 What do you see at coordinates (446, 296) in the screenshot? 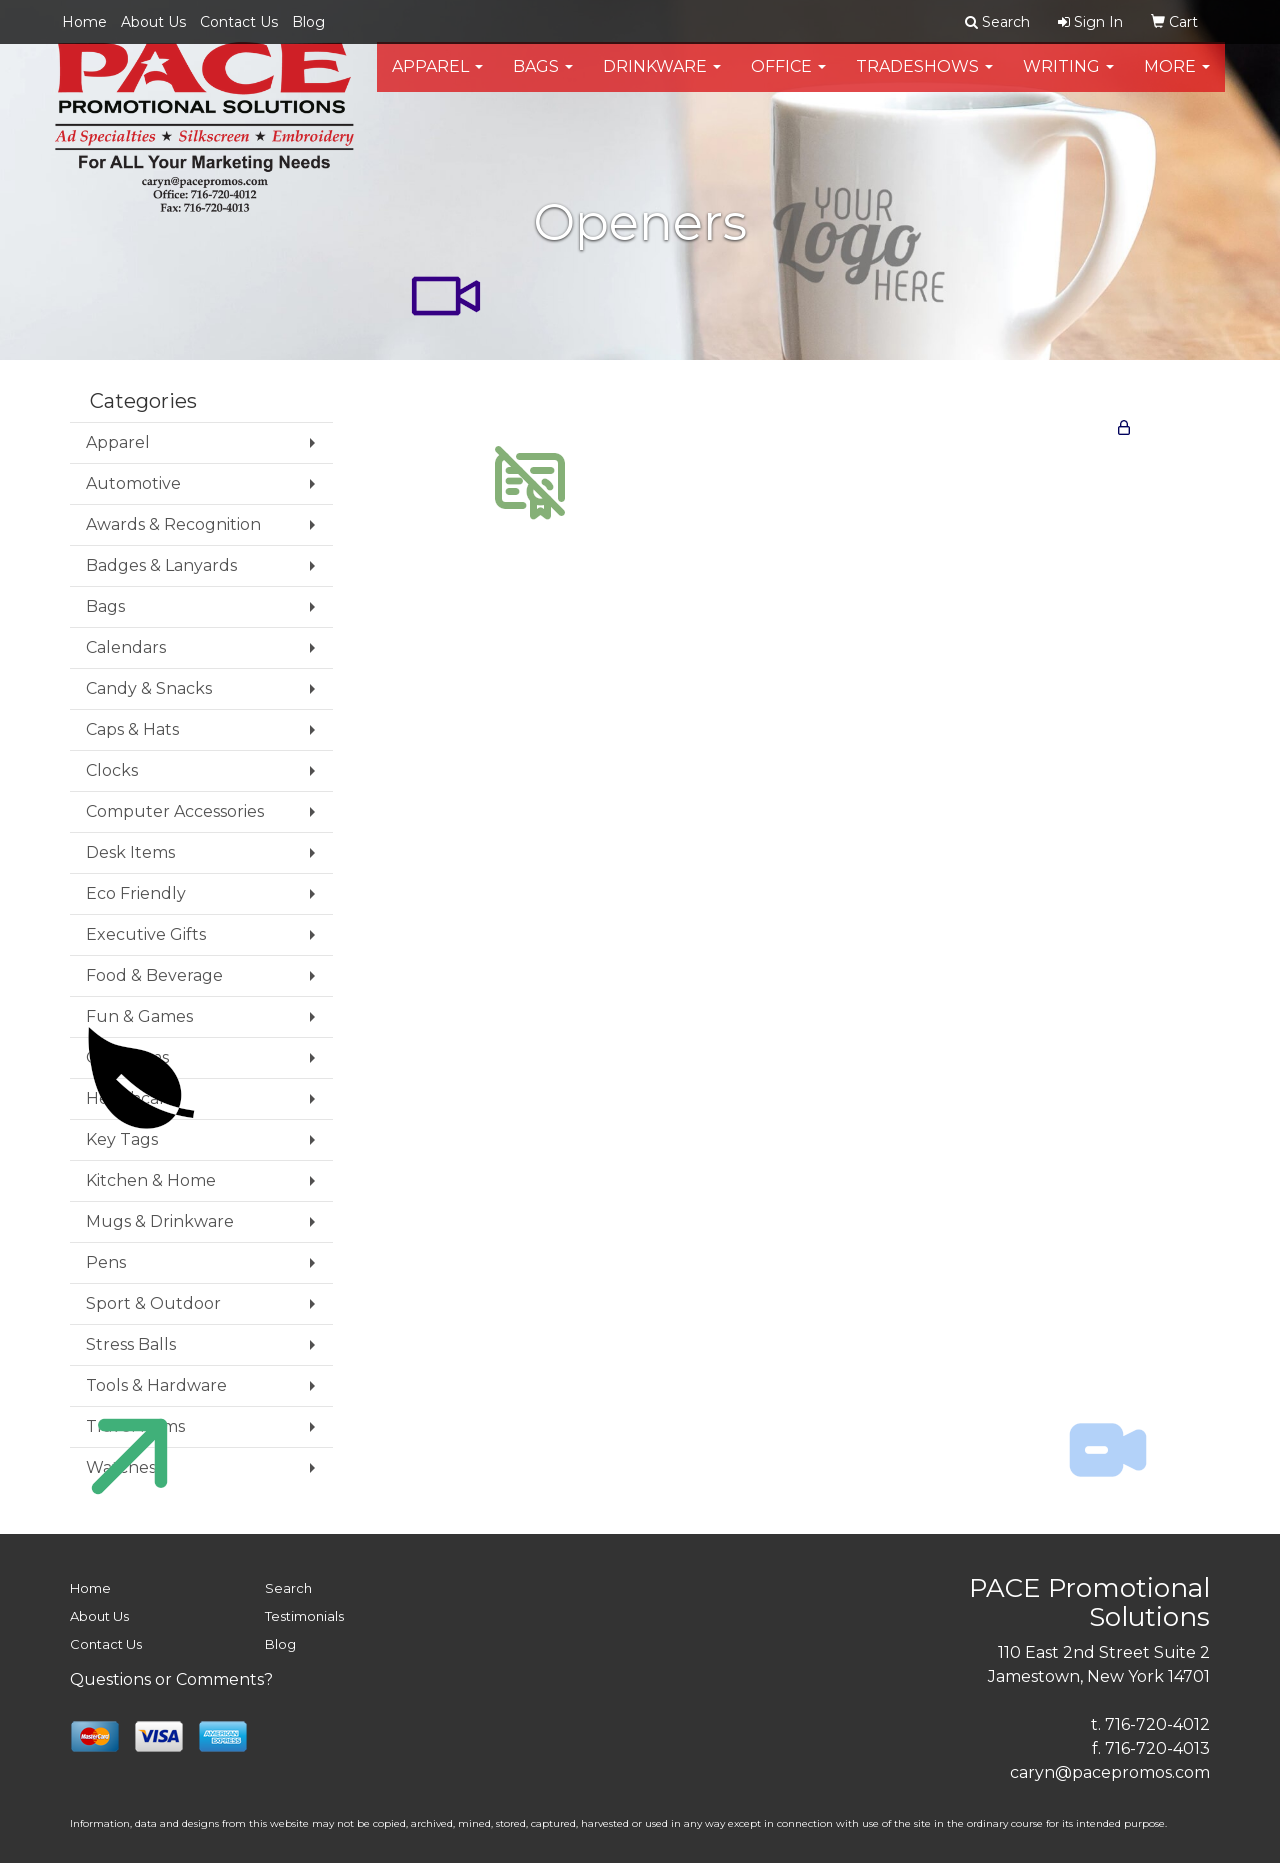
I see `start video recording` at bounding box center [446, 296].